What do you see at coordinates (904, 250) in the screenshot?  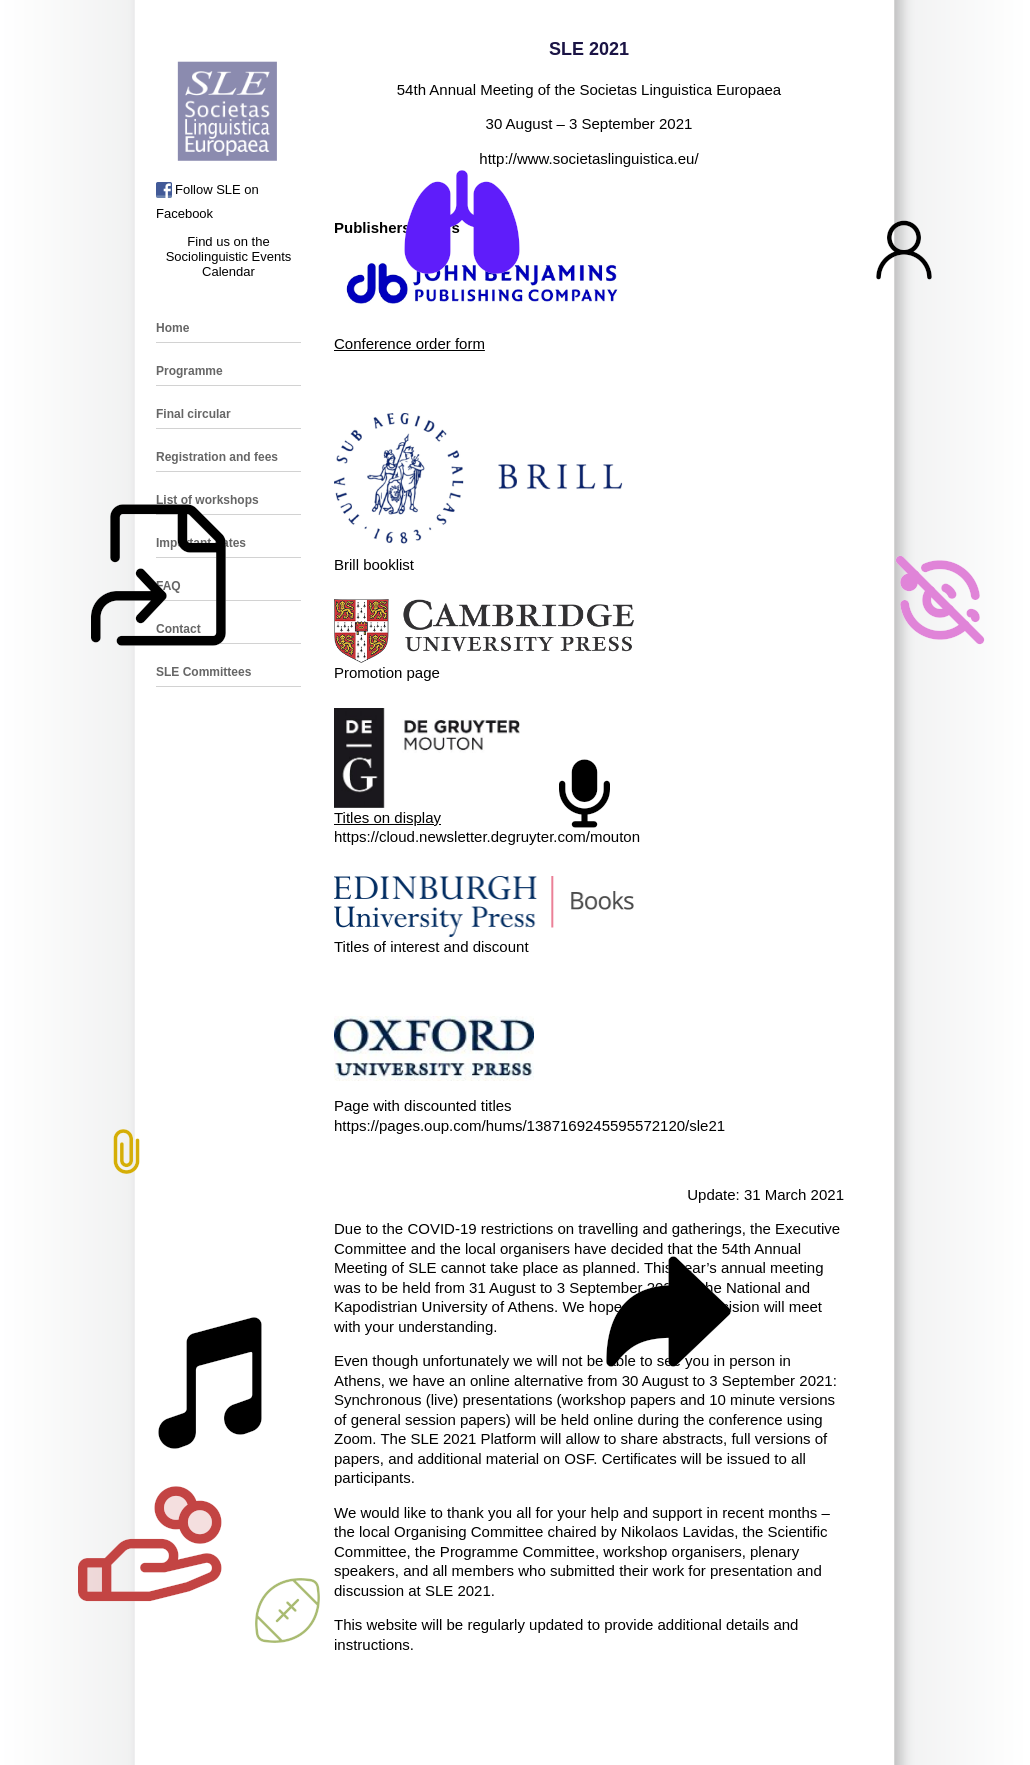 I see `view your profile` at bounding box center [904, 250].